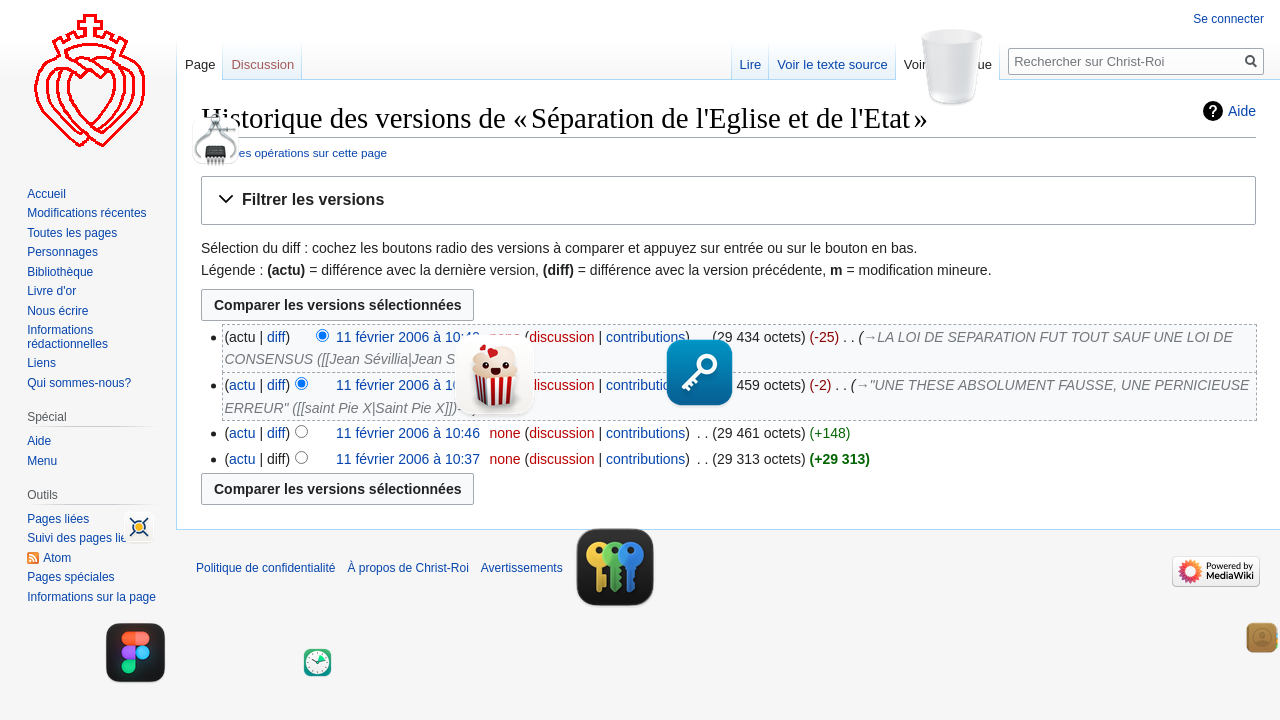 The height and width of the screenshot is (720, 1280). I want to click on open popcorn time streaming app, so click(494, 374).